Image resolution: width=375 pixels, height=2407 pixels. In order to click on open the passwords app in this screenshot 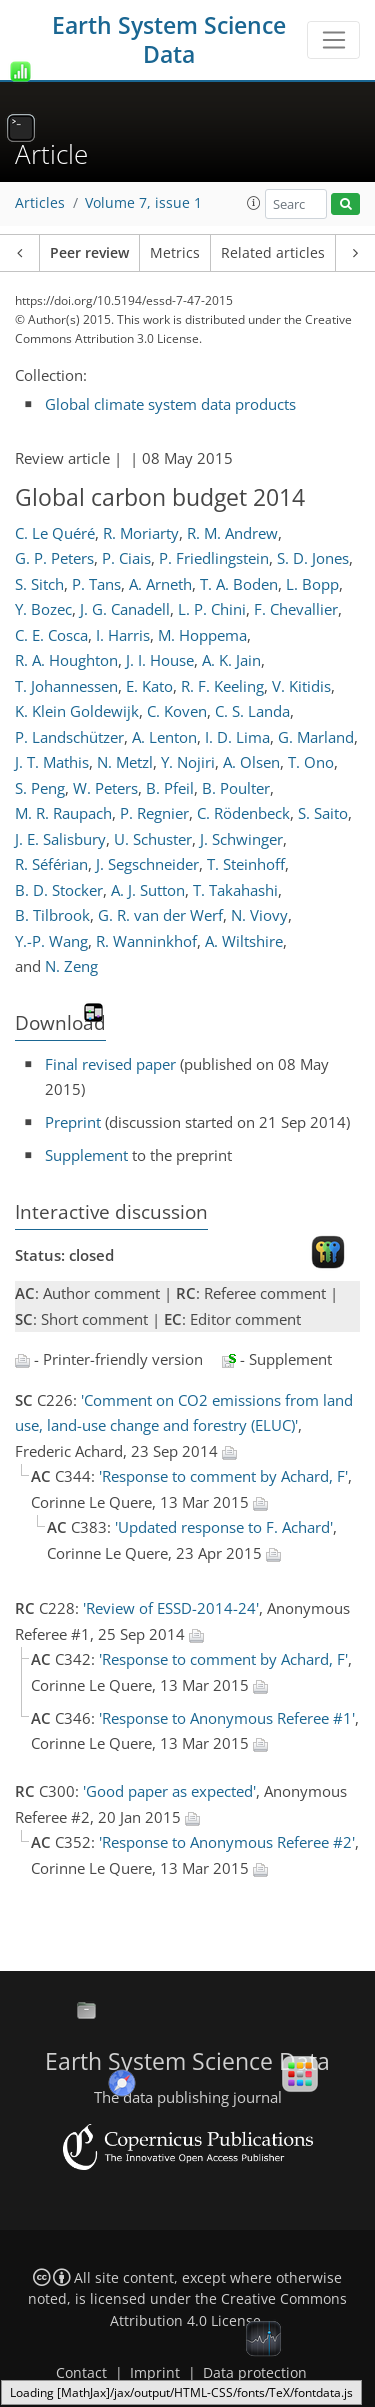, I will do `click(328, 1252)`.